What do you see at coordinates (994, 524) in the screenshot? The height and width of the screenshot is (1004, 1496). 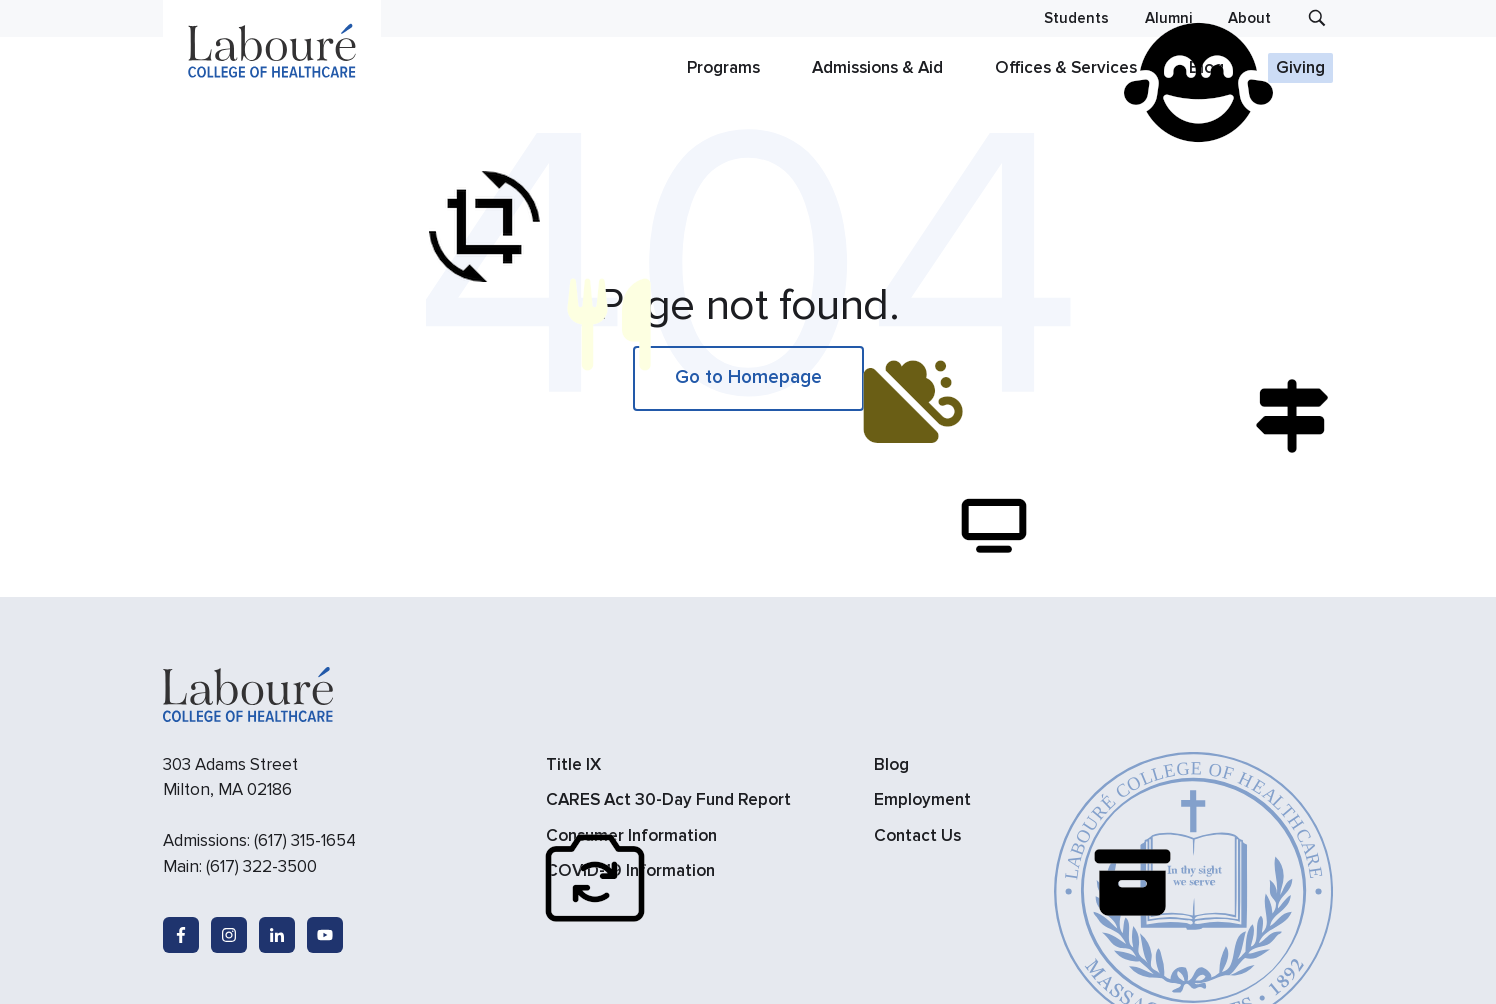 I see `access TV or video streaming` at bounding box center [994, 524].